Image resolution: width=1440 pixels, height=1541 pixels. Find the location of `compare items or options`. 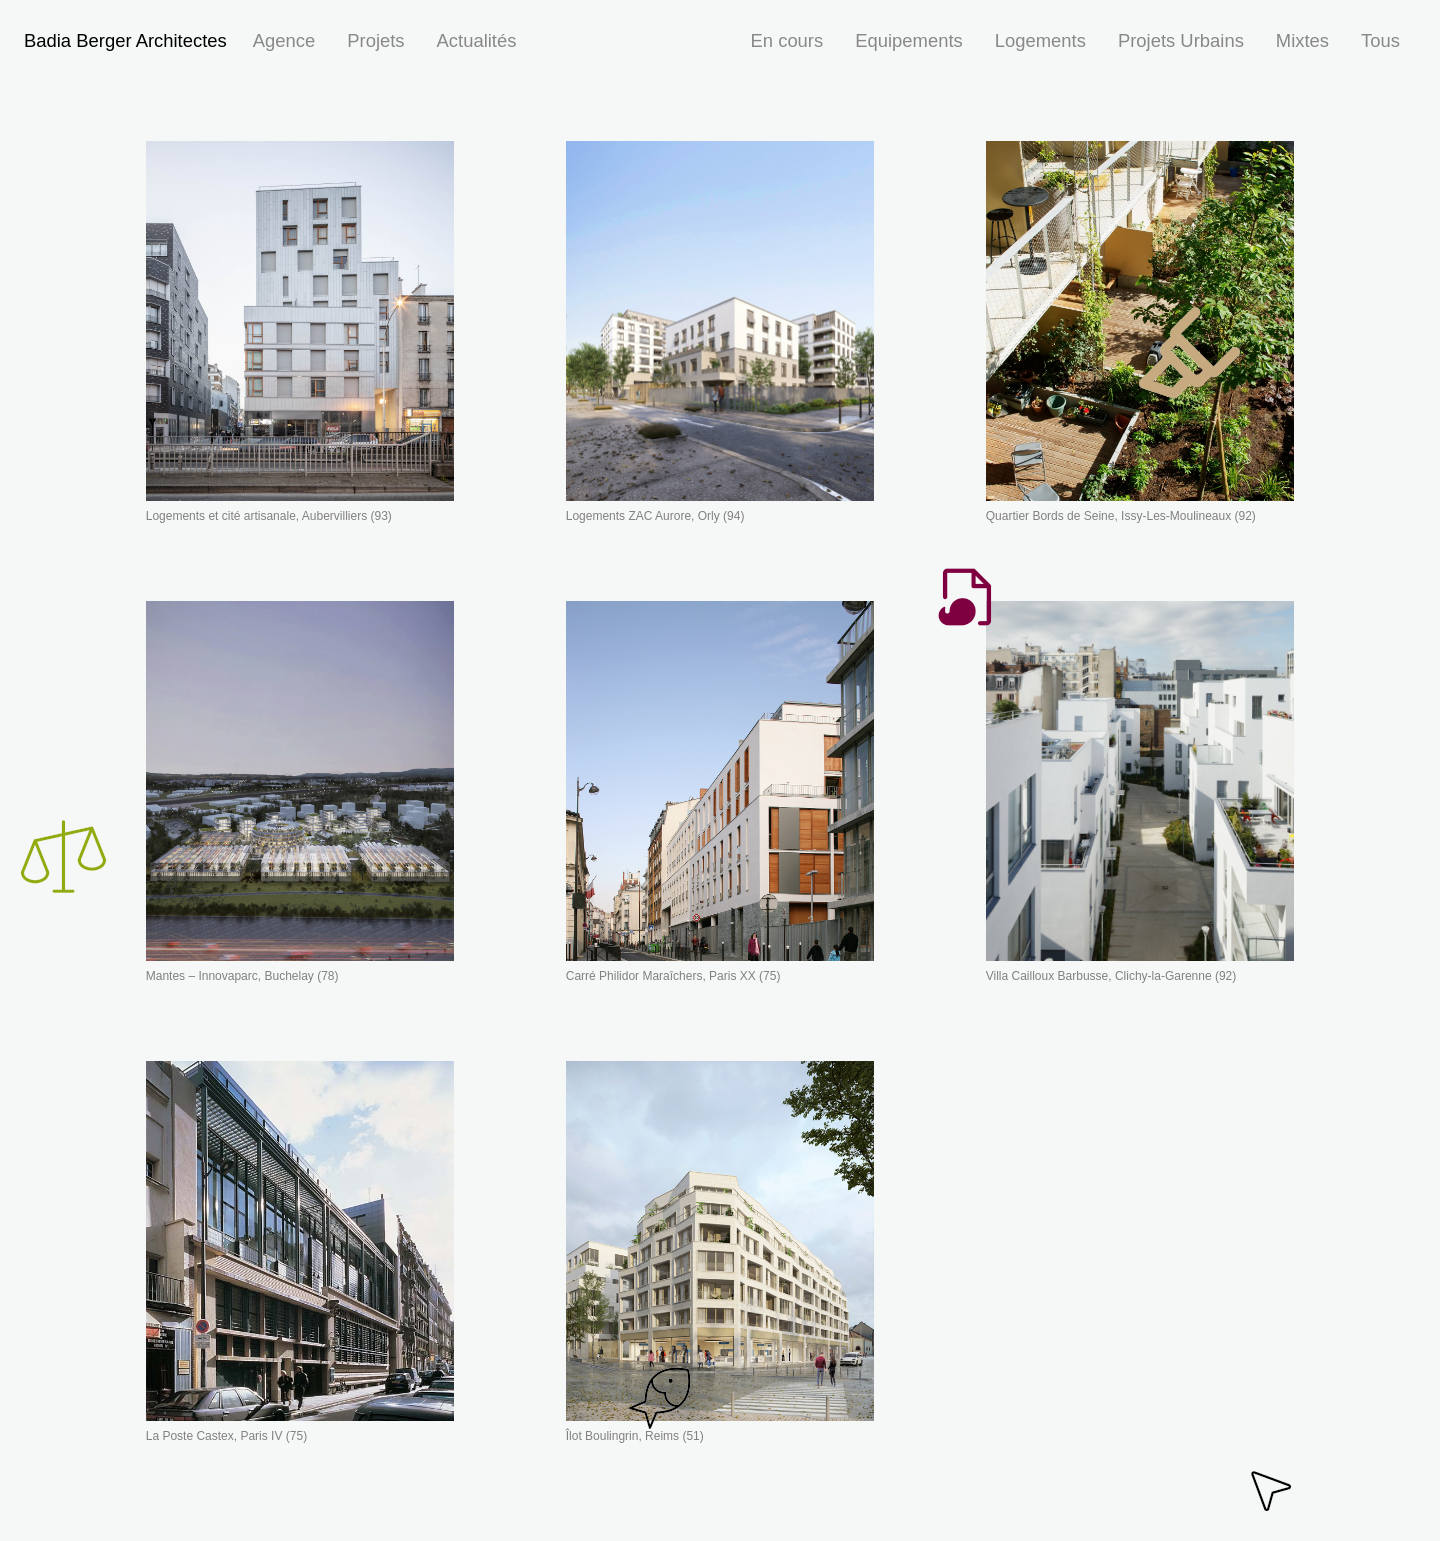

compare items or options is located at coordinates (63, 856).